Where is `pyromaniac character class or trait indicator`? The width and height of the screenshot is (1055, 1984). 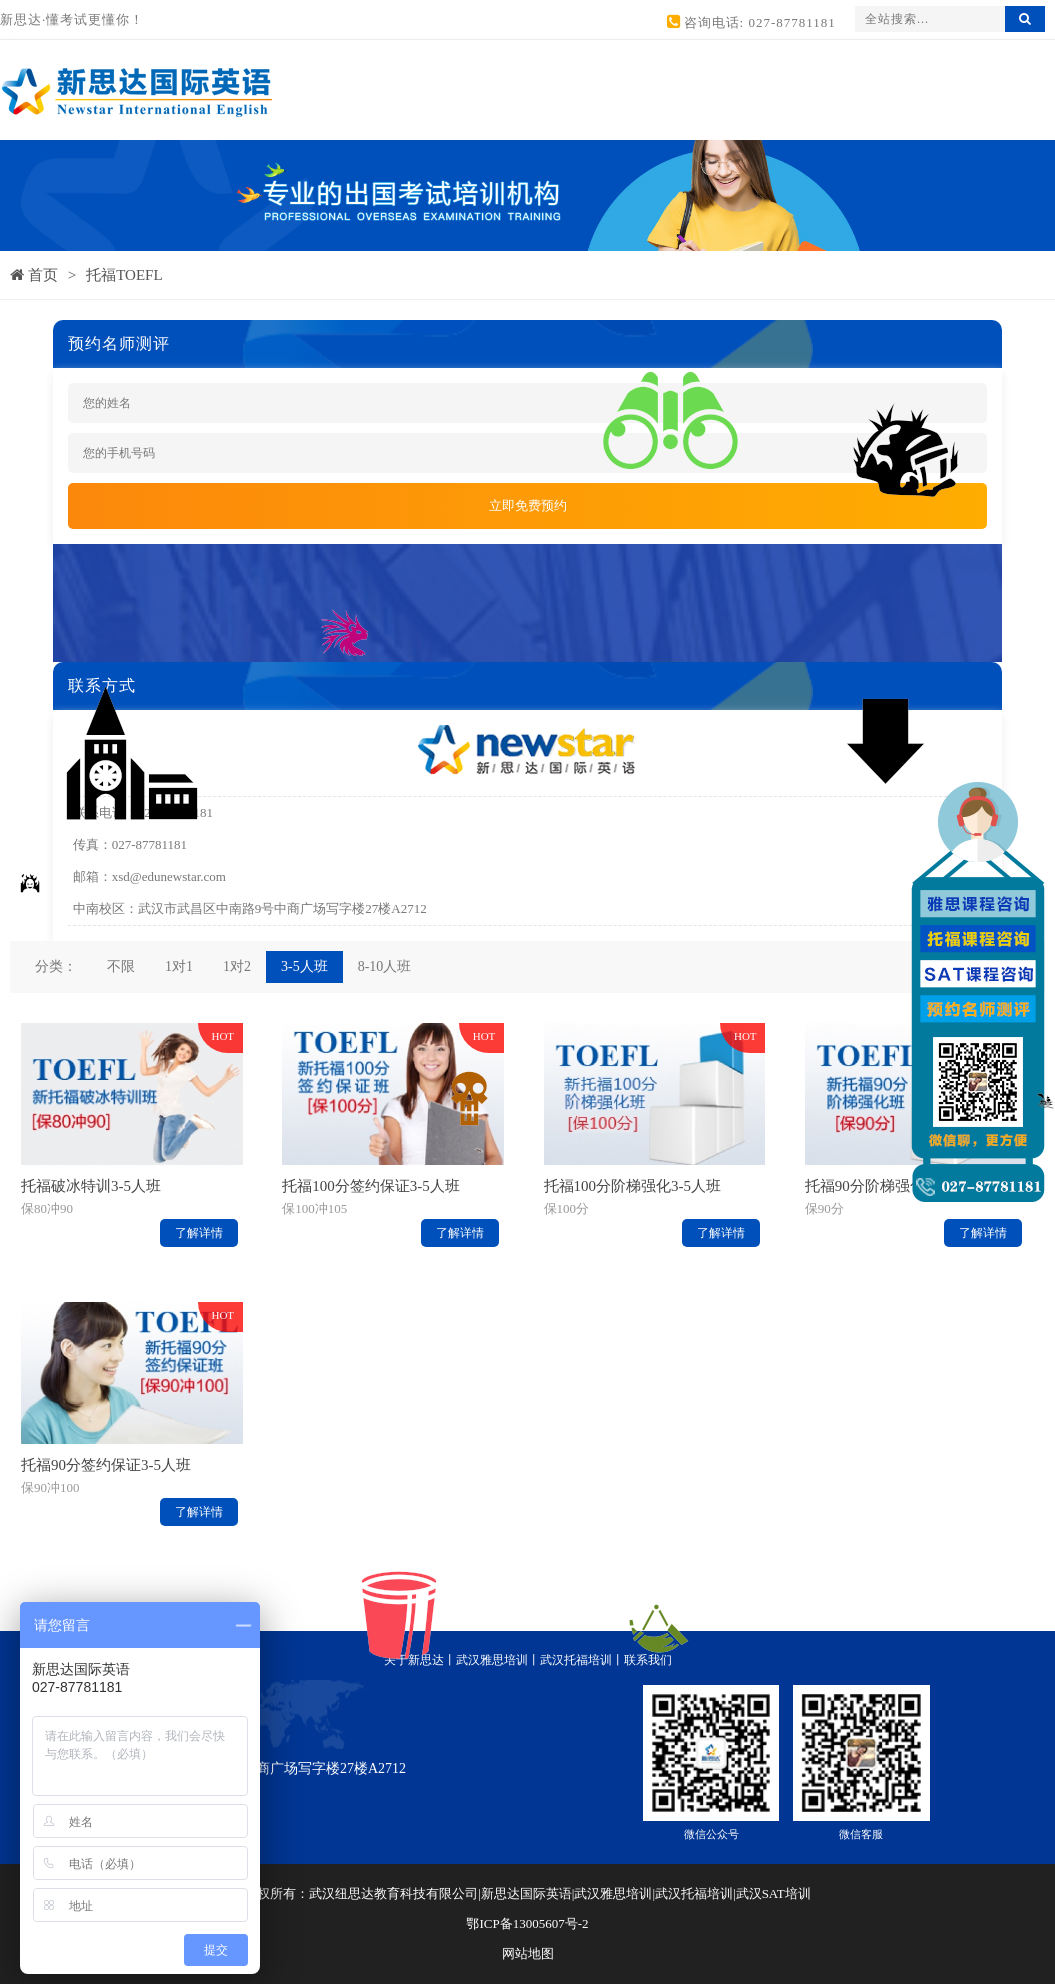 pyromaniac character class or trait indicator is located at coordinates (30, 883).